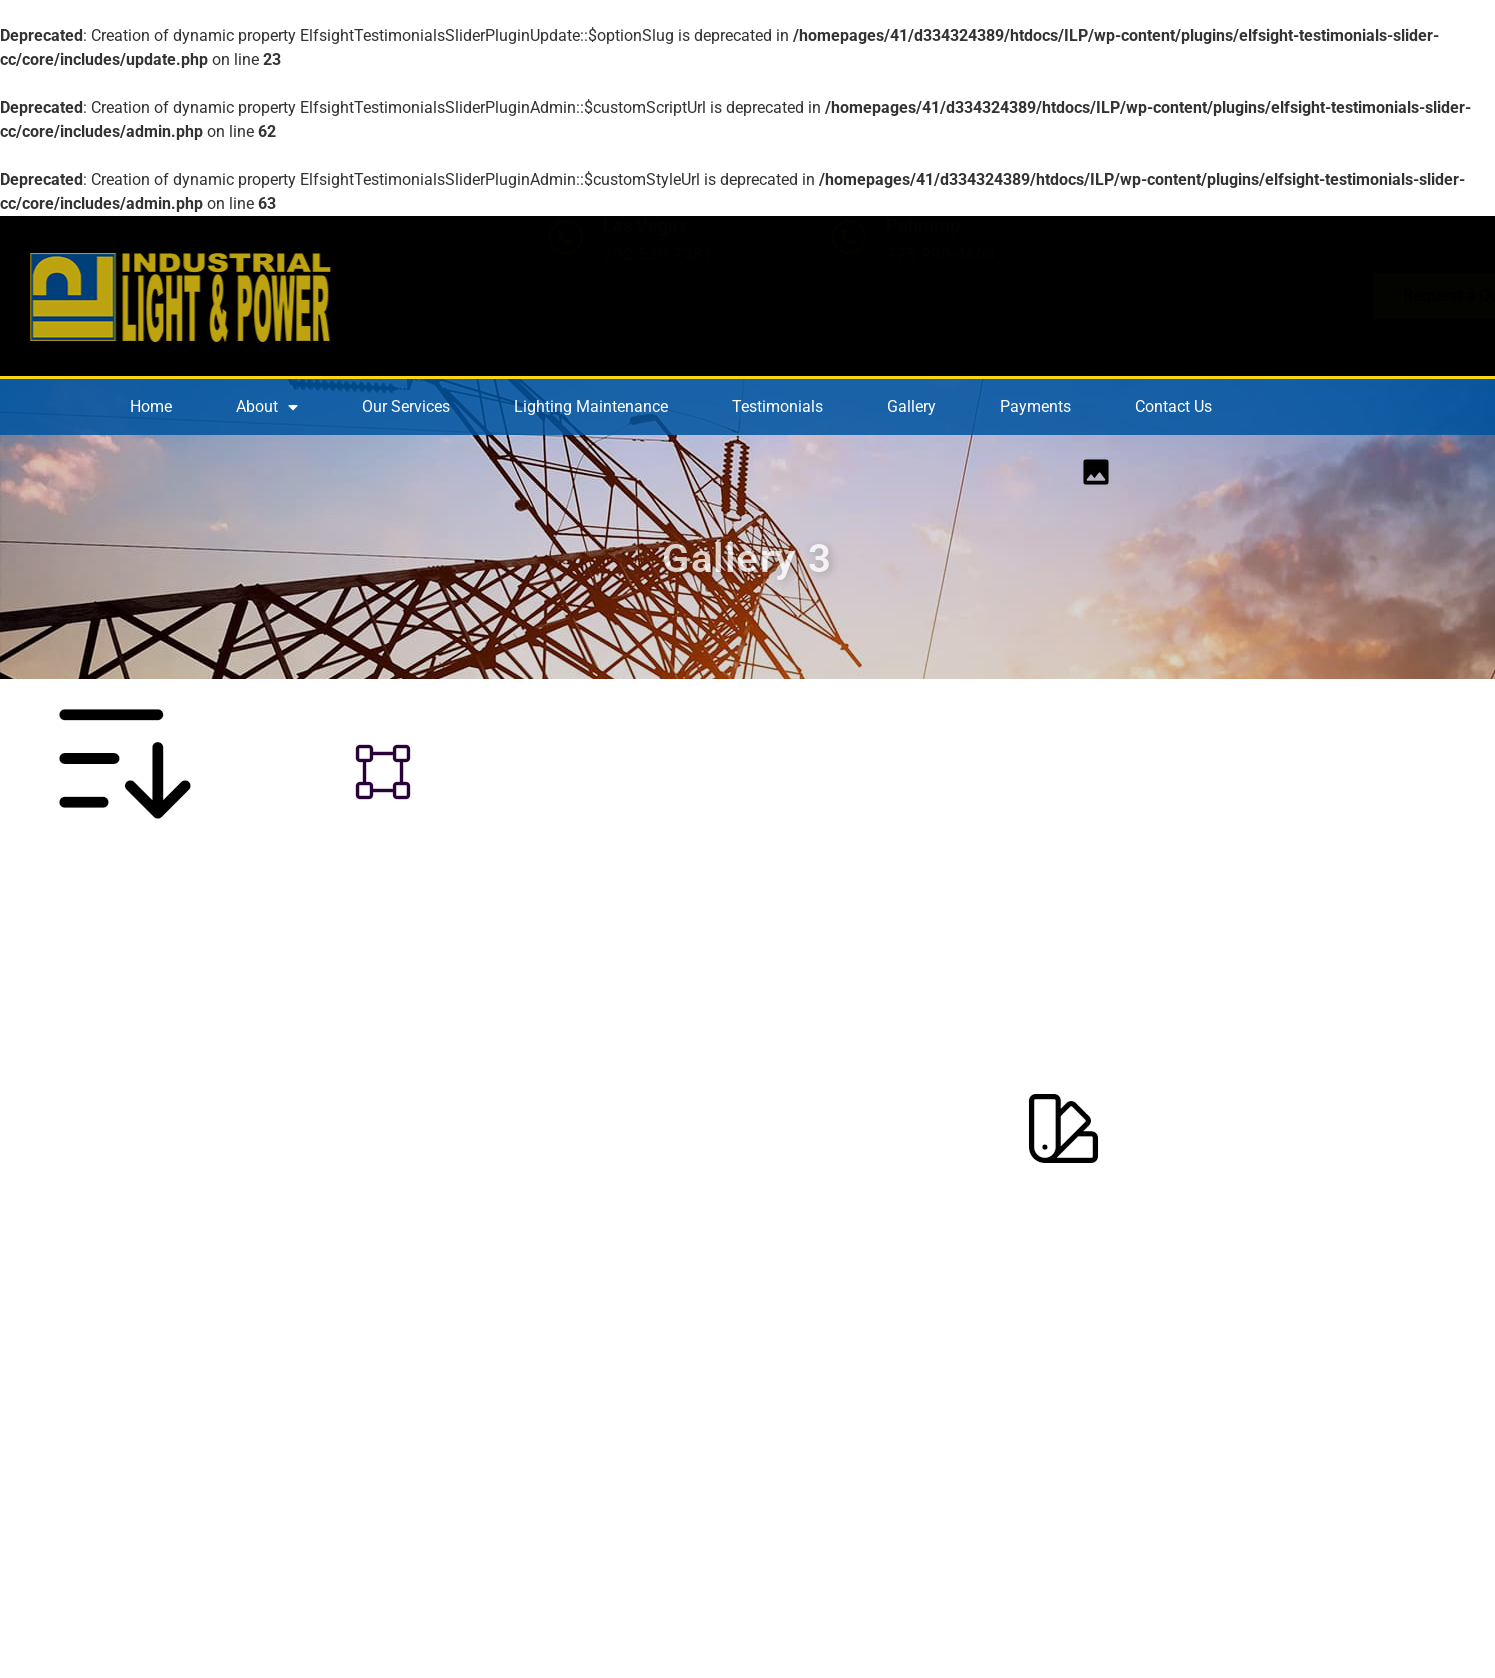 This screenshot has height=1678, width=1495. Describe the element at coordinates (119, 758) in the screenshot. I see `sort items in ascending order` at that location.